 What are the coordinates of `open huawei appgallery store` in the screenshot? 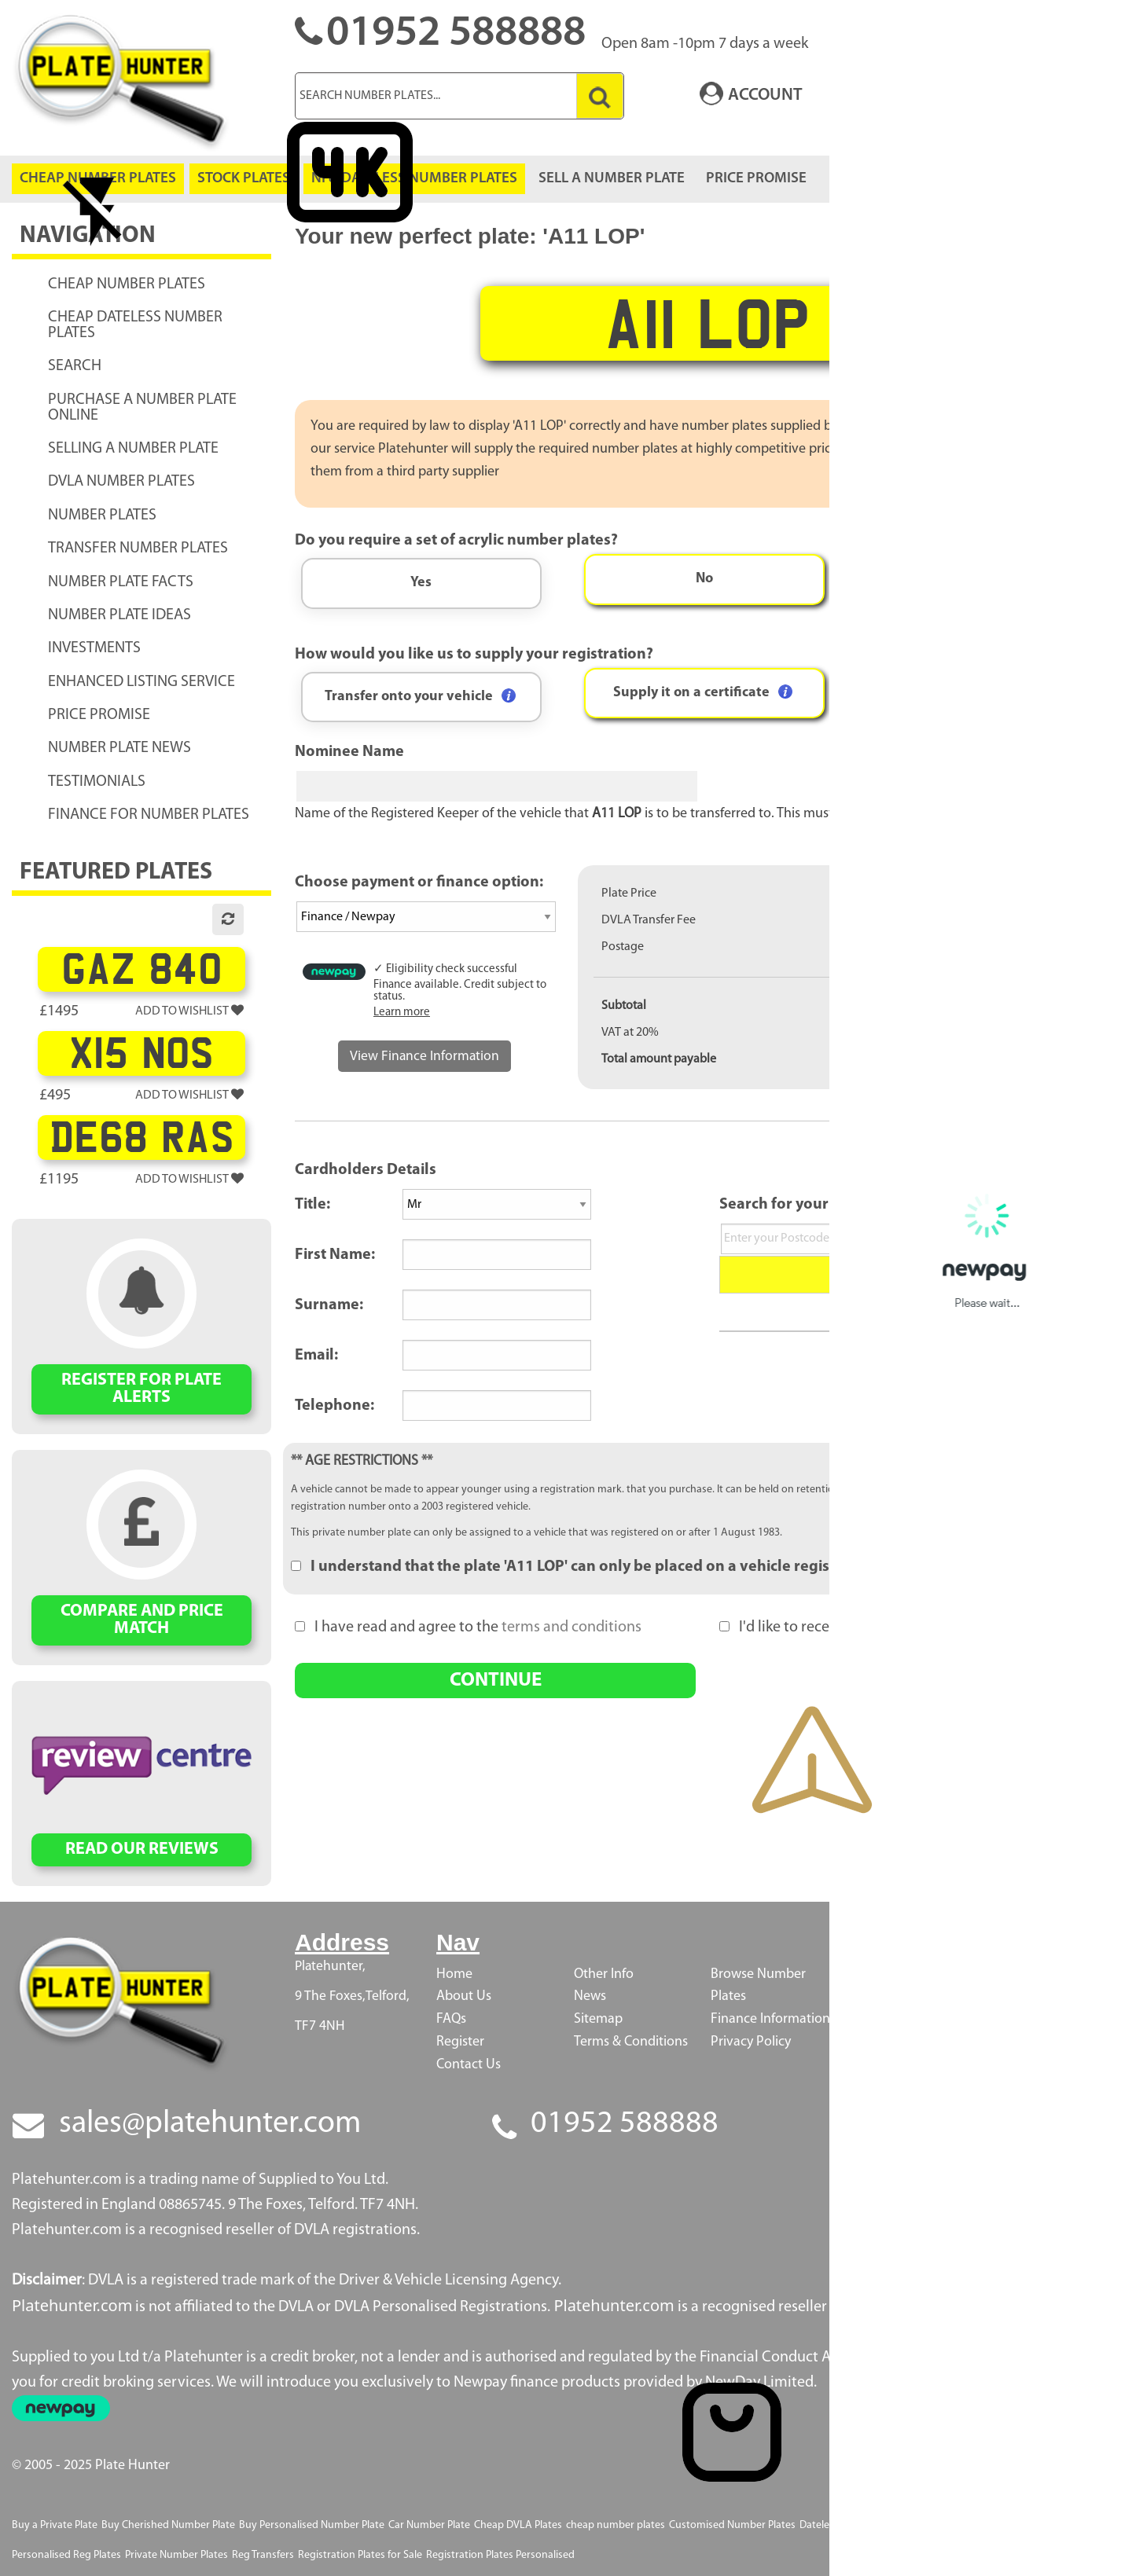 It's located at (732, 2432).